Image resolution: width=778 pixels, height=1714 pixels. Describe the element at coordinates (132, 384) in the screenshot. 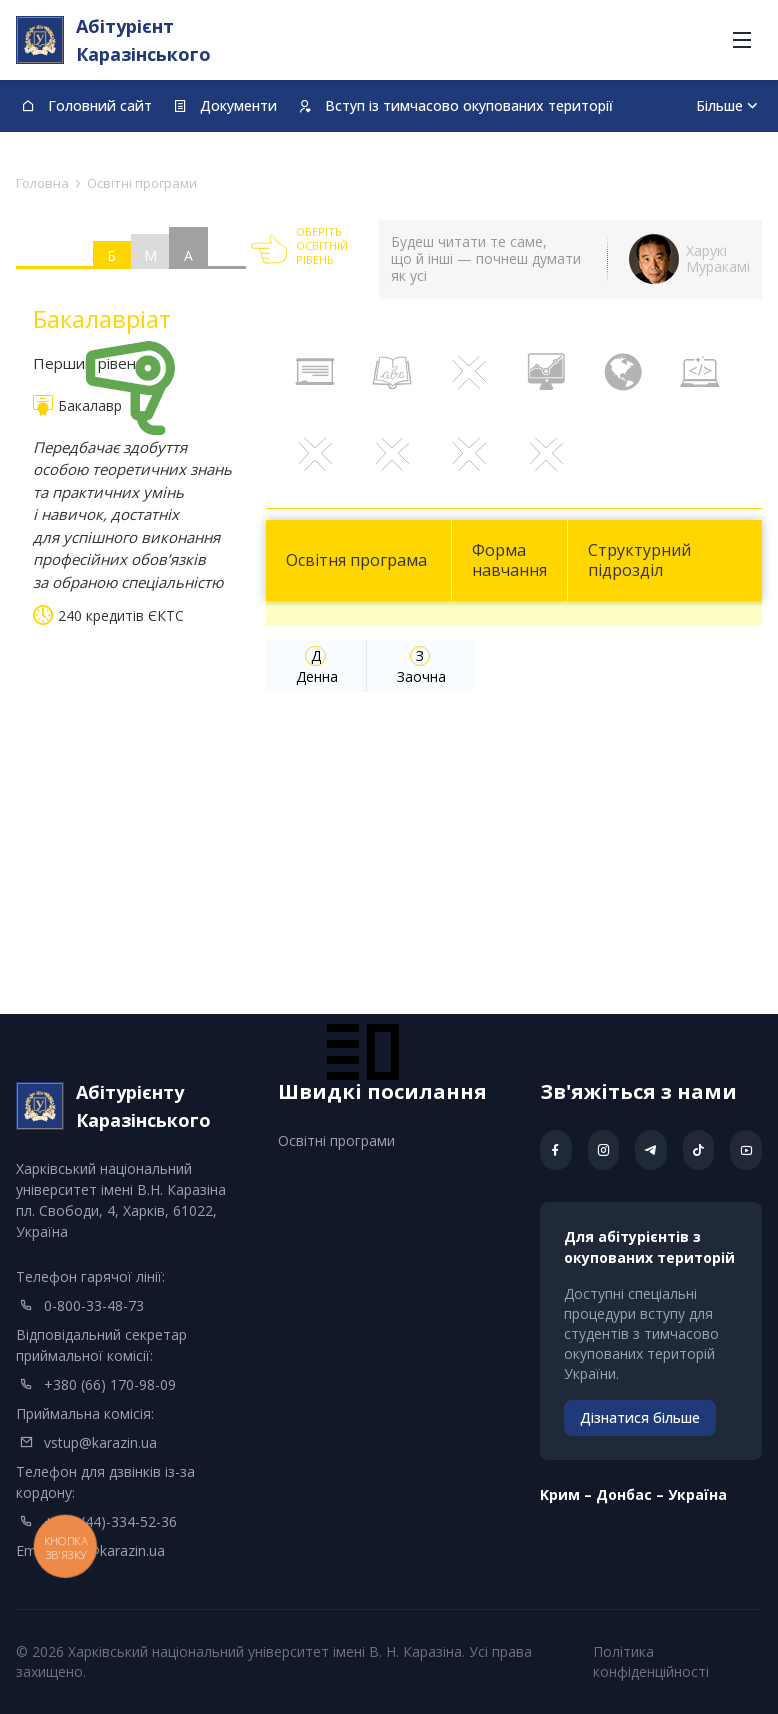

I see `access hair styling or grooming tools` at that location.